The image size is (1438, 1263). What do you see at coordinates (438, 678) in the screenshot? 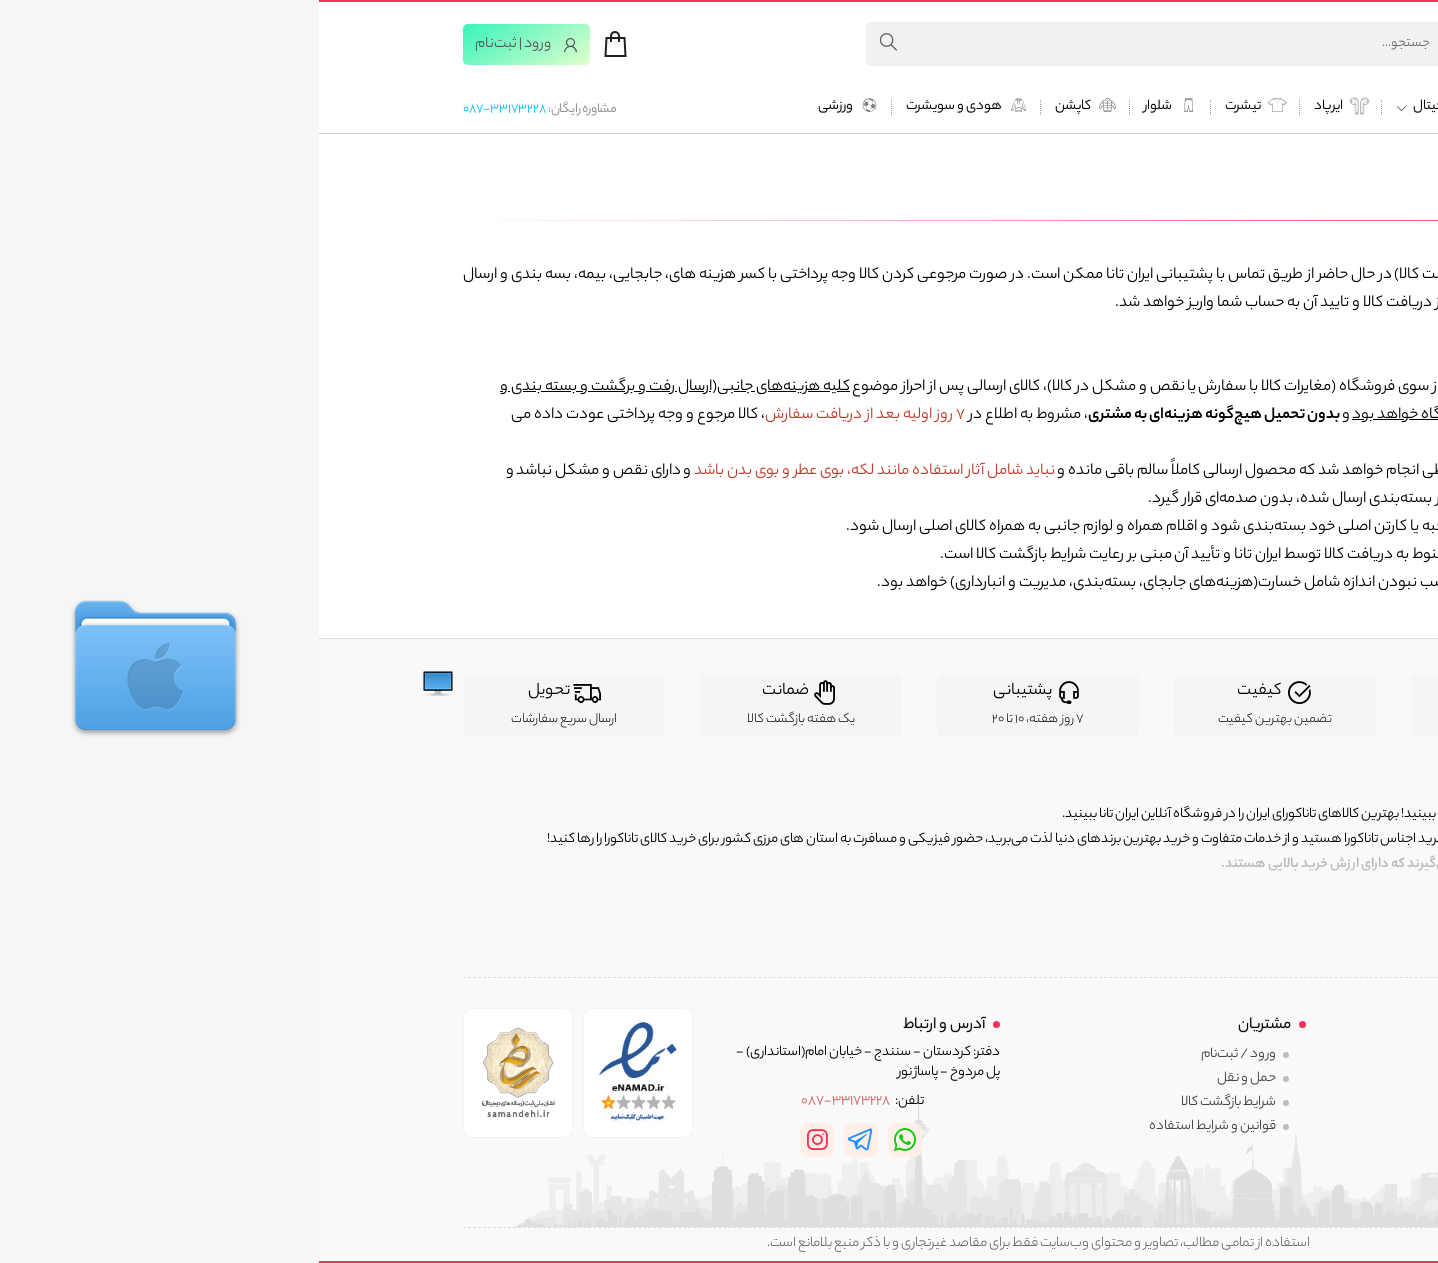
I see `apple led cinema display 24-inch monitor` at bounding box center [438, 678].